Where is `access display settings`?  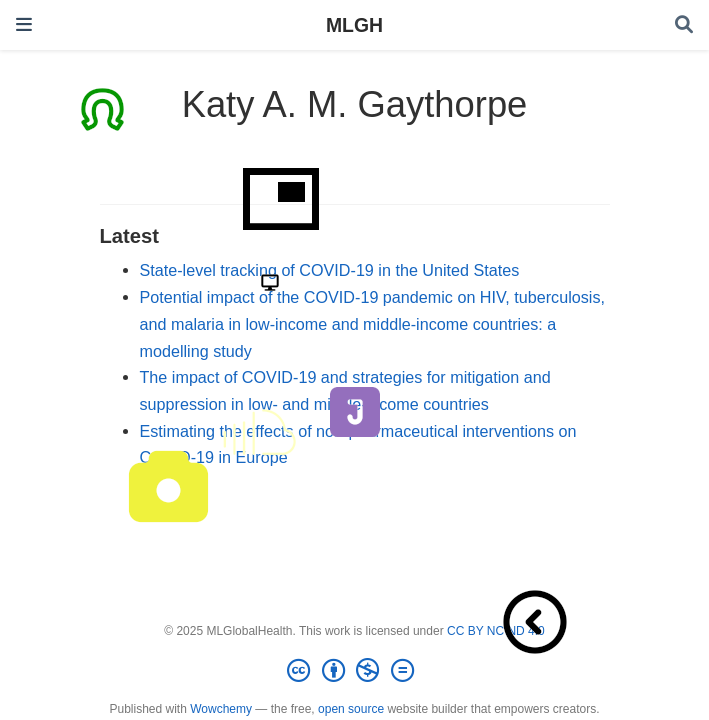 access display settings is located at coordinates (270, 282).